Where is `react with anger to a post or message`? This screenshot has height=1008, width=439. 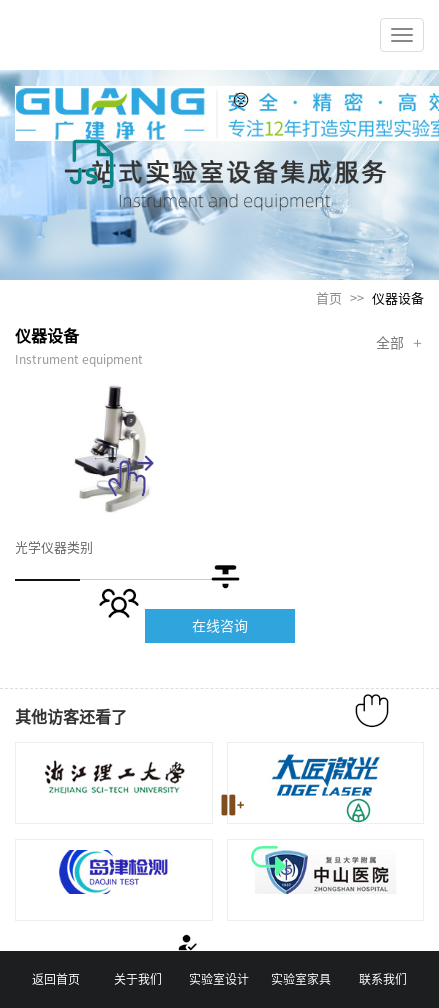 react with anger to a post or message is located at coordinates (241, 100).